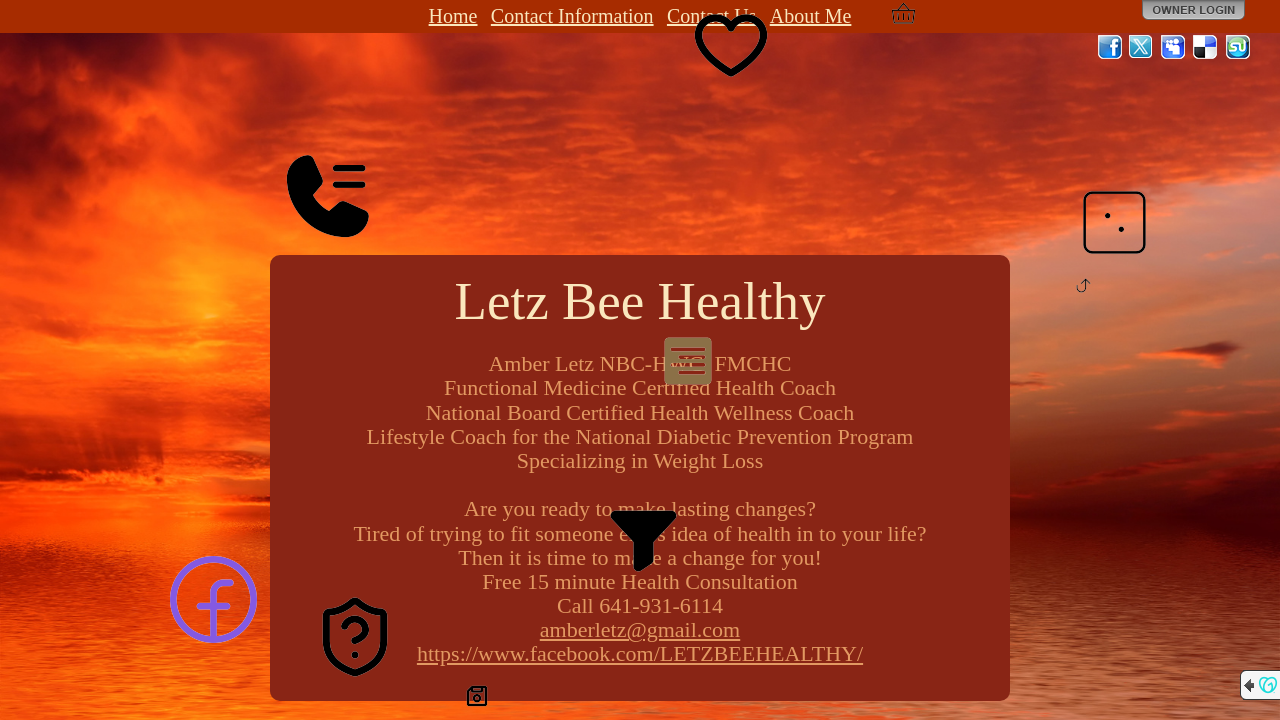 The width and height of the screenshot is (1280, 720). I want to click on go back to top of page, so click(1083, 285).